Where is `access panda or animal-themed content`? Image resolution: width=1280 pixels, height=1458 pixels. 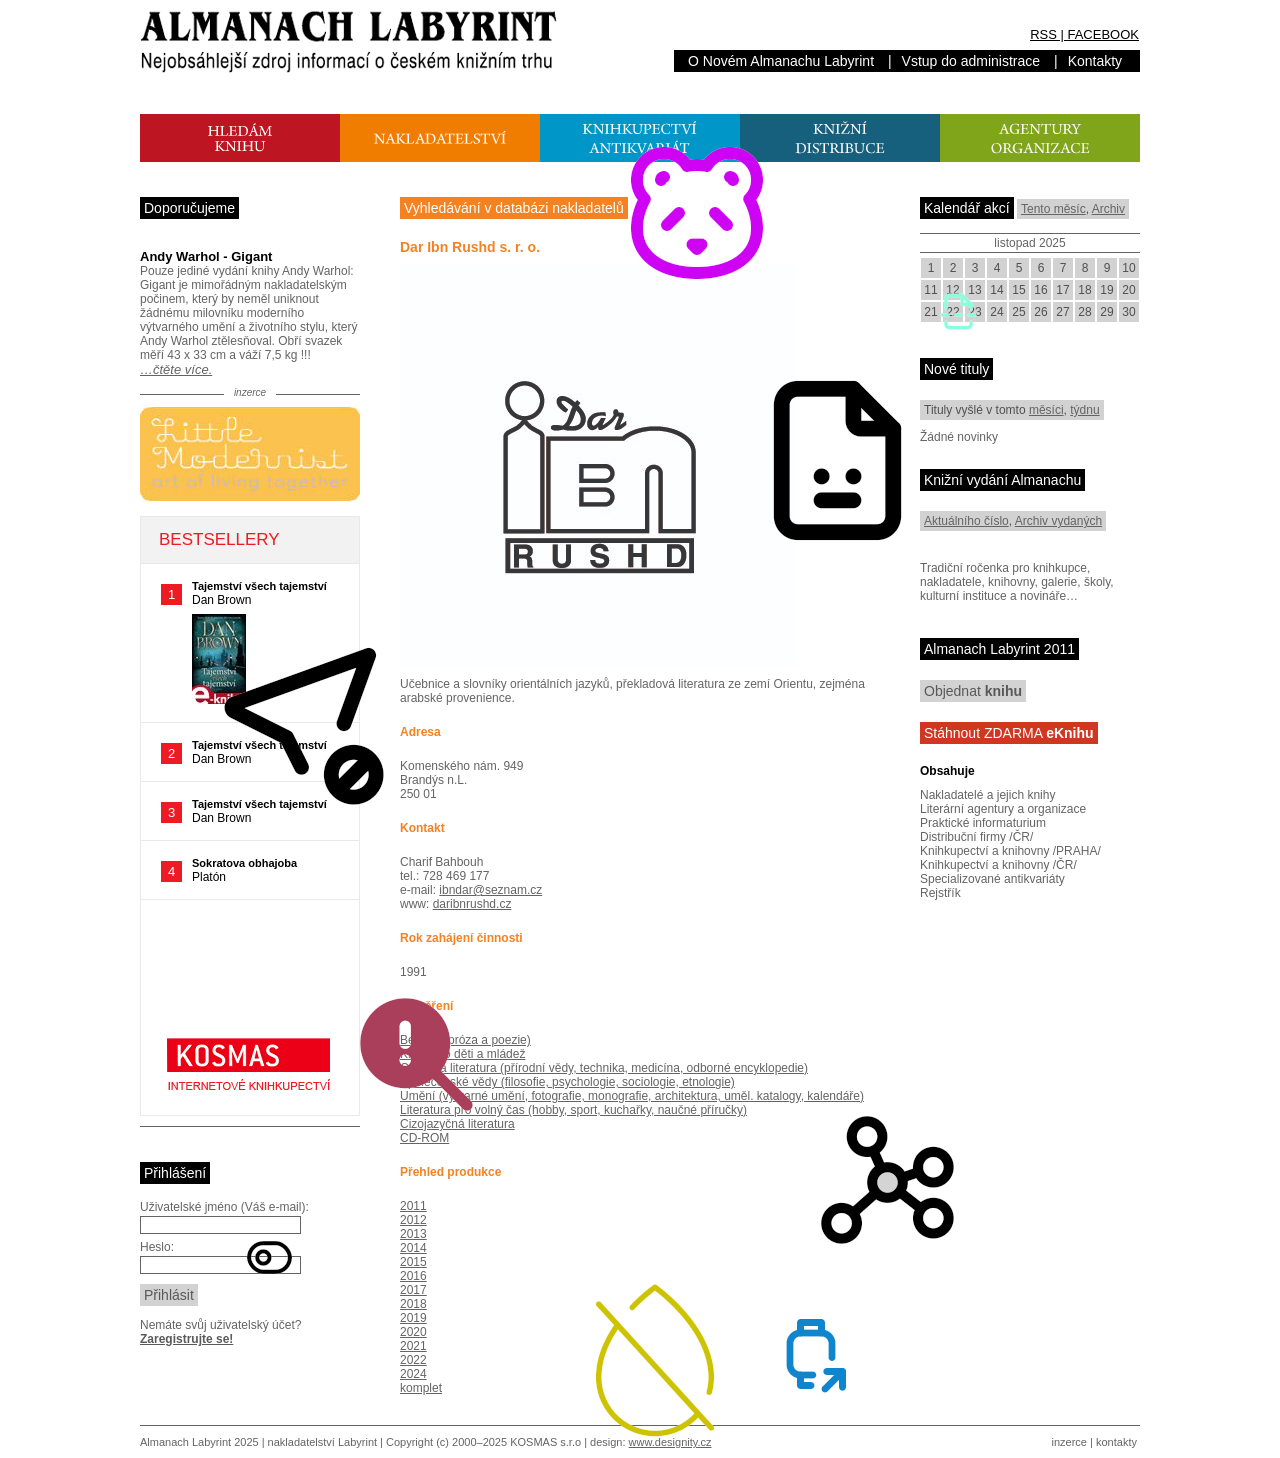 access panda or animal-themed content is located at coordinates (697, 213).